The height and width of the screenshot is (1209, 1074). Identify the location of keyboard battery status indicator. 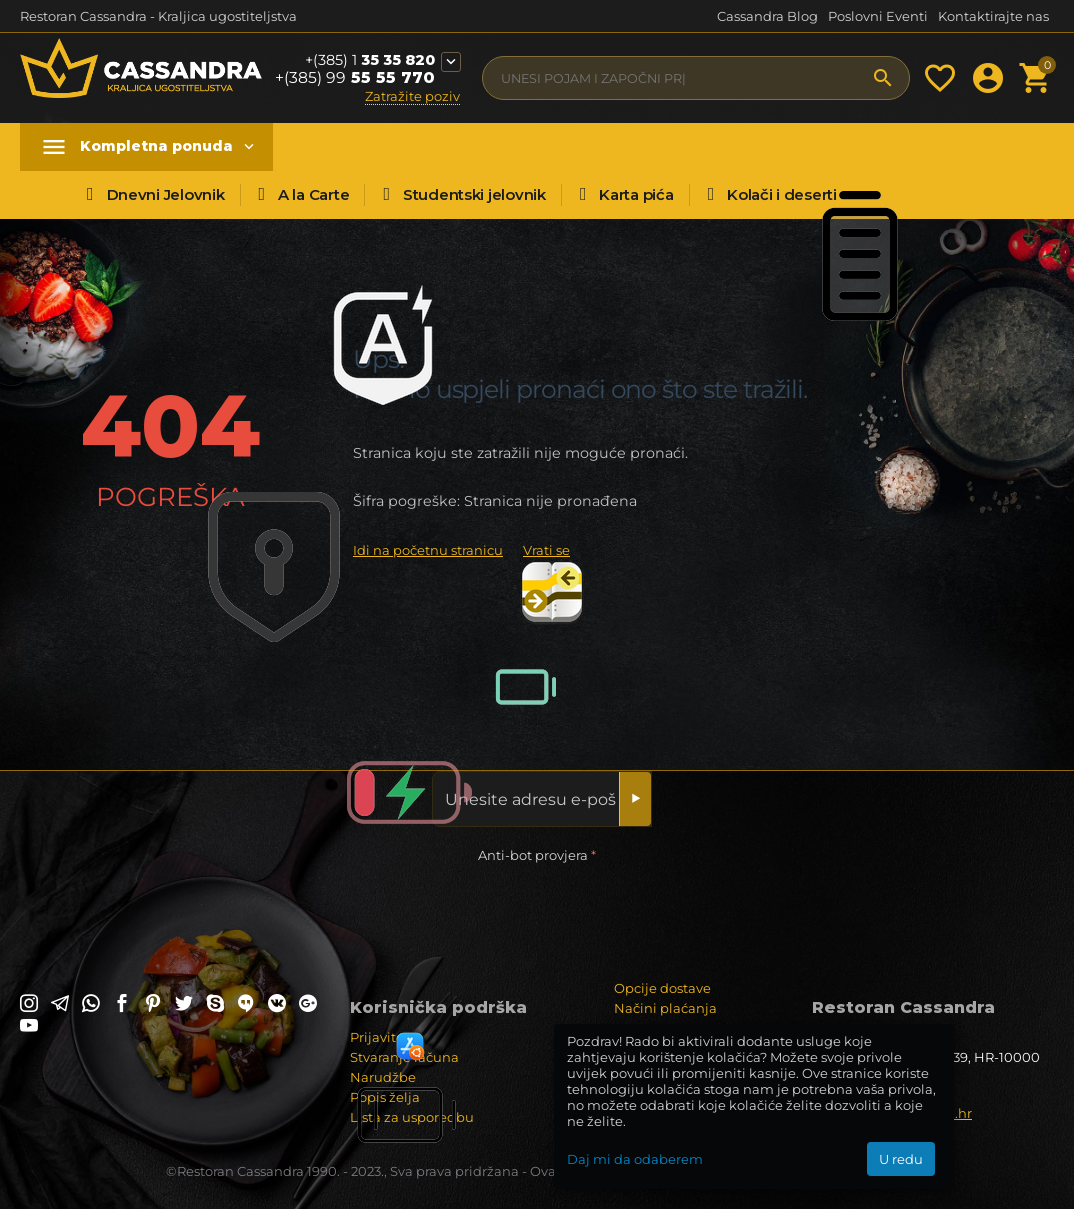
(383, 345).